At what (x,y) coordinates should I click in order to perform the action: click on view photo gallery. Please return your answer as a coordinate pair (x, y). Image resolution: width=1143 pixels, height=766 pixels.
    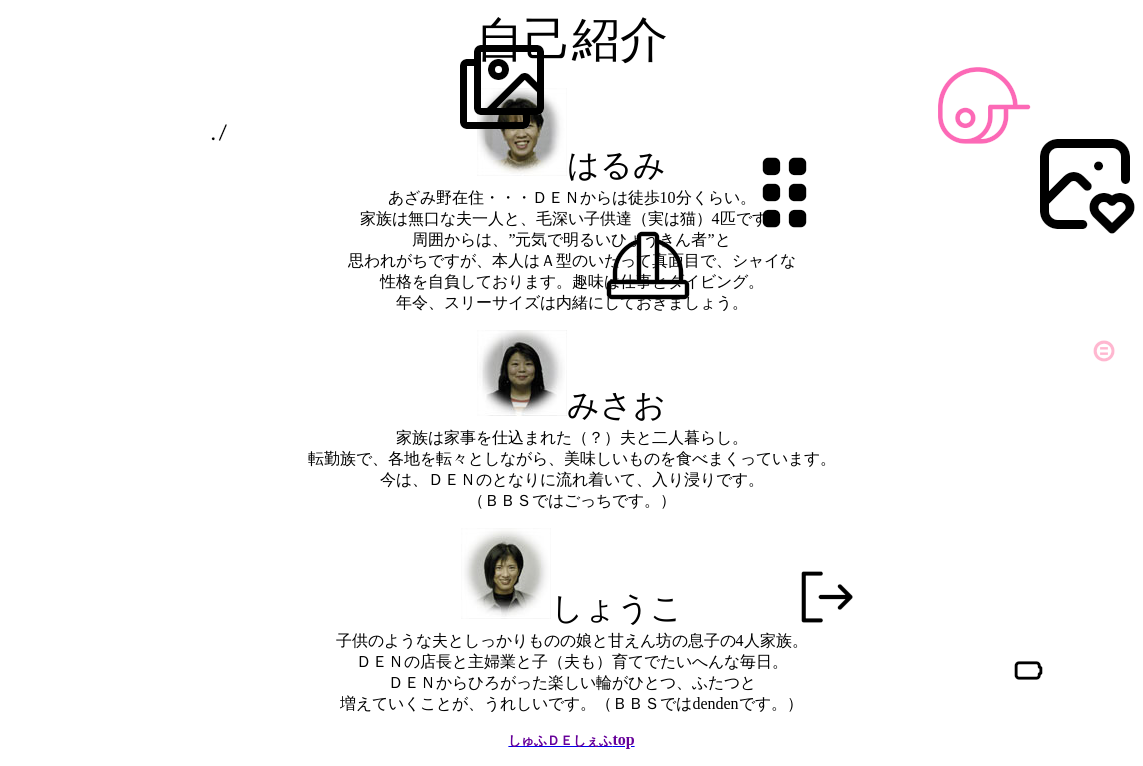
    Looking at the image, I should click on (502, 87).